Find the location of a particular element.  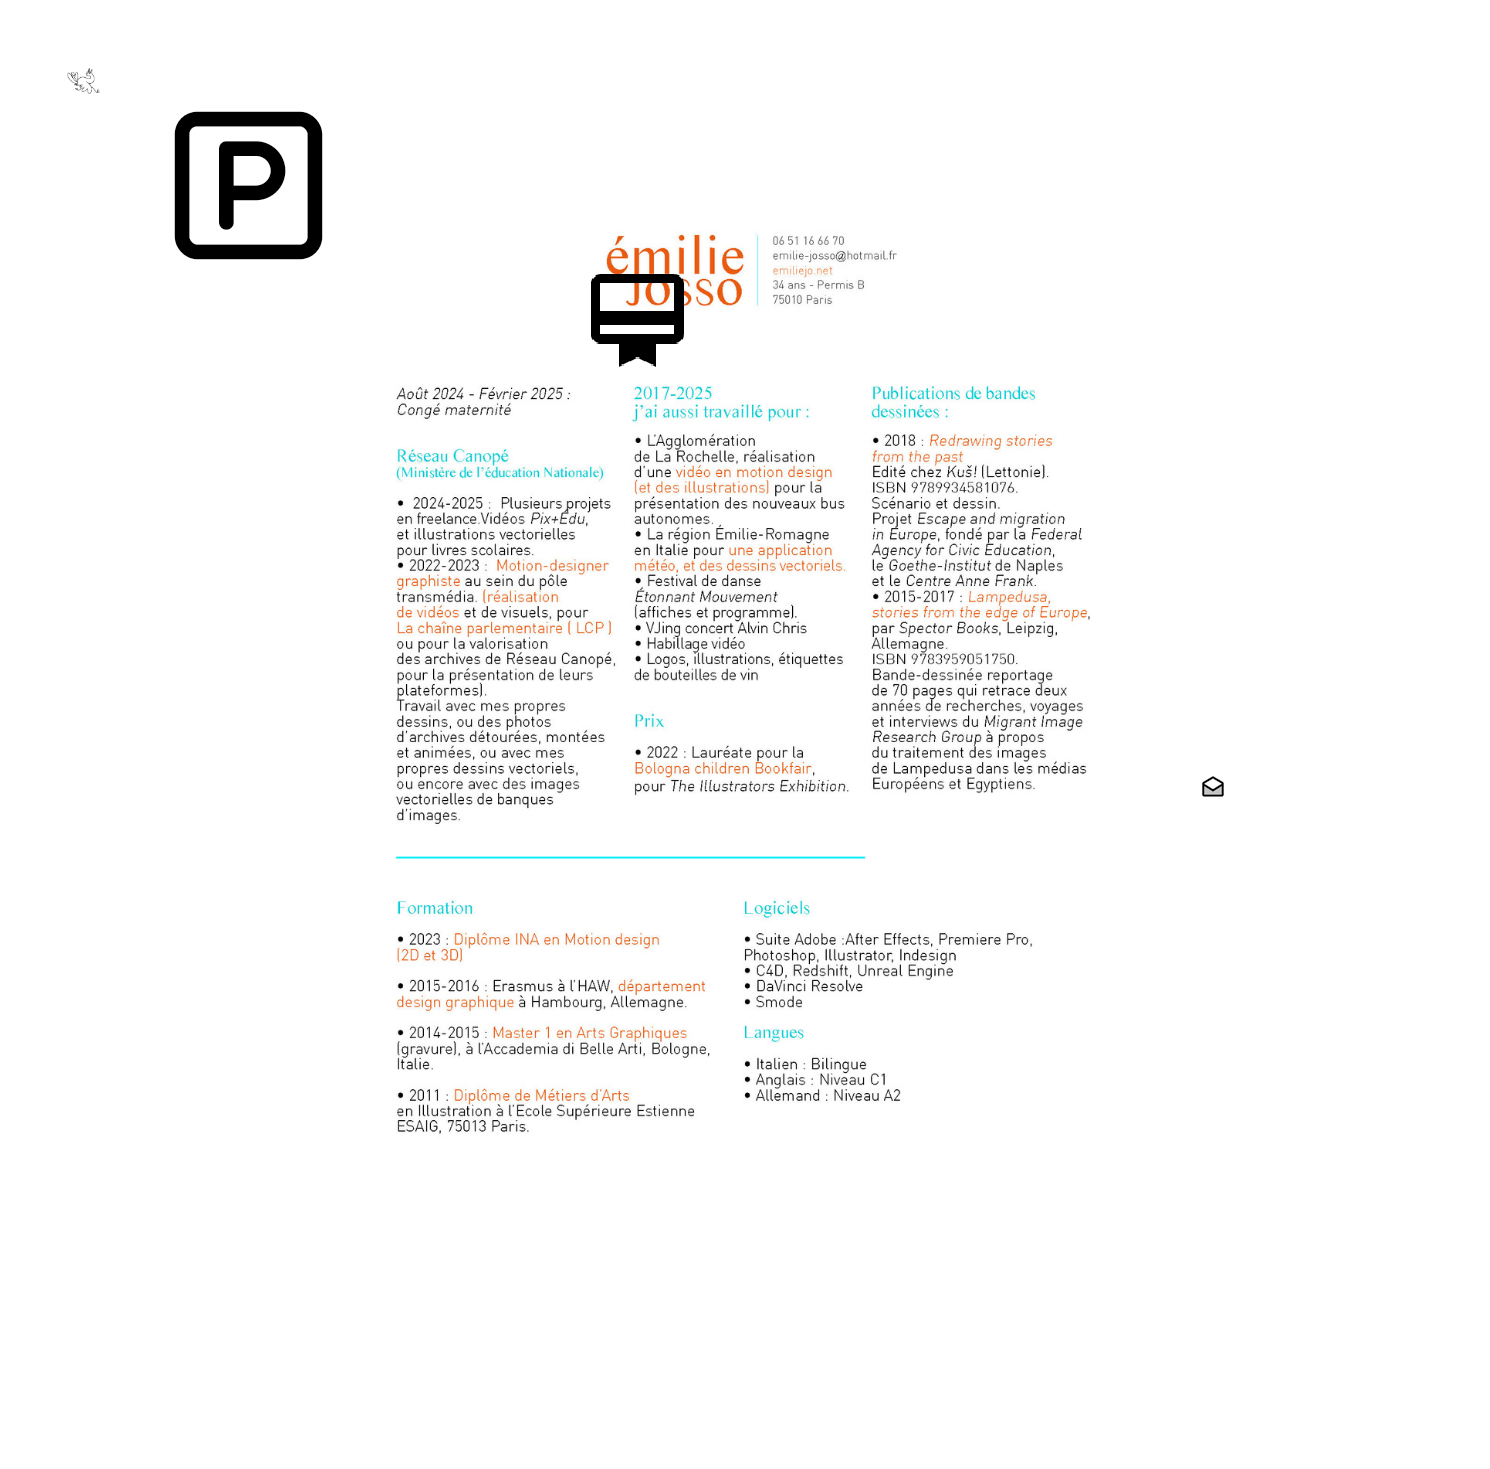

find nearby parking locations is located at coordinates (248, 185).